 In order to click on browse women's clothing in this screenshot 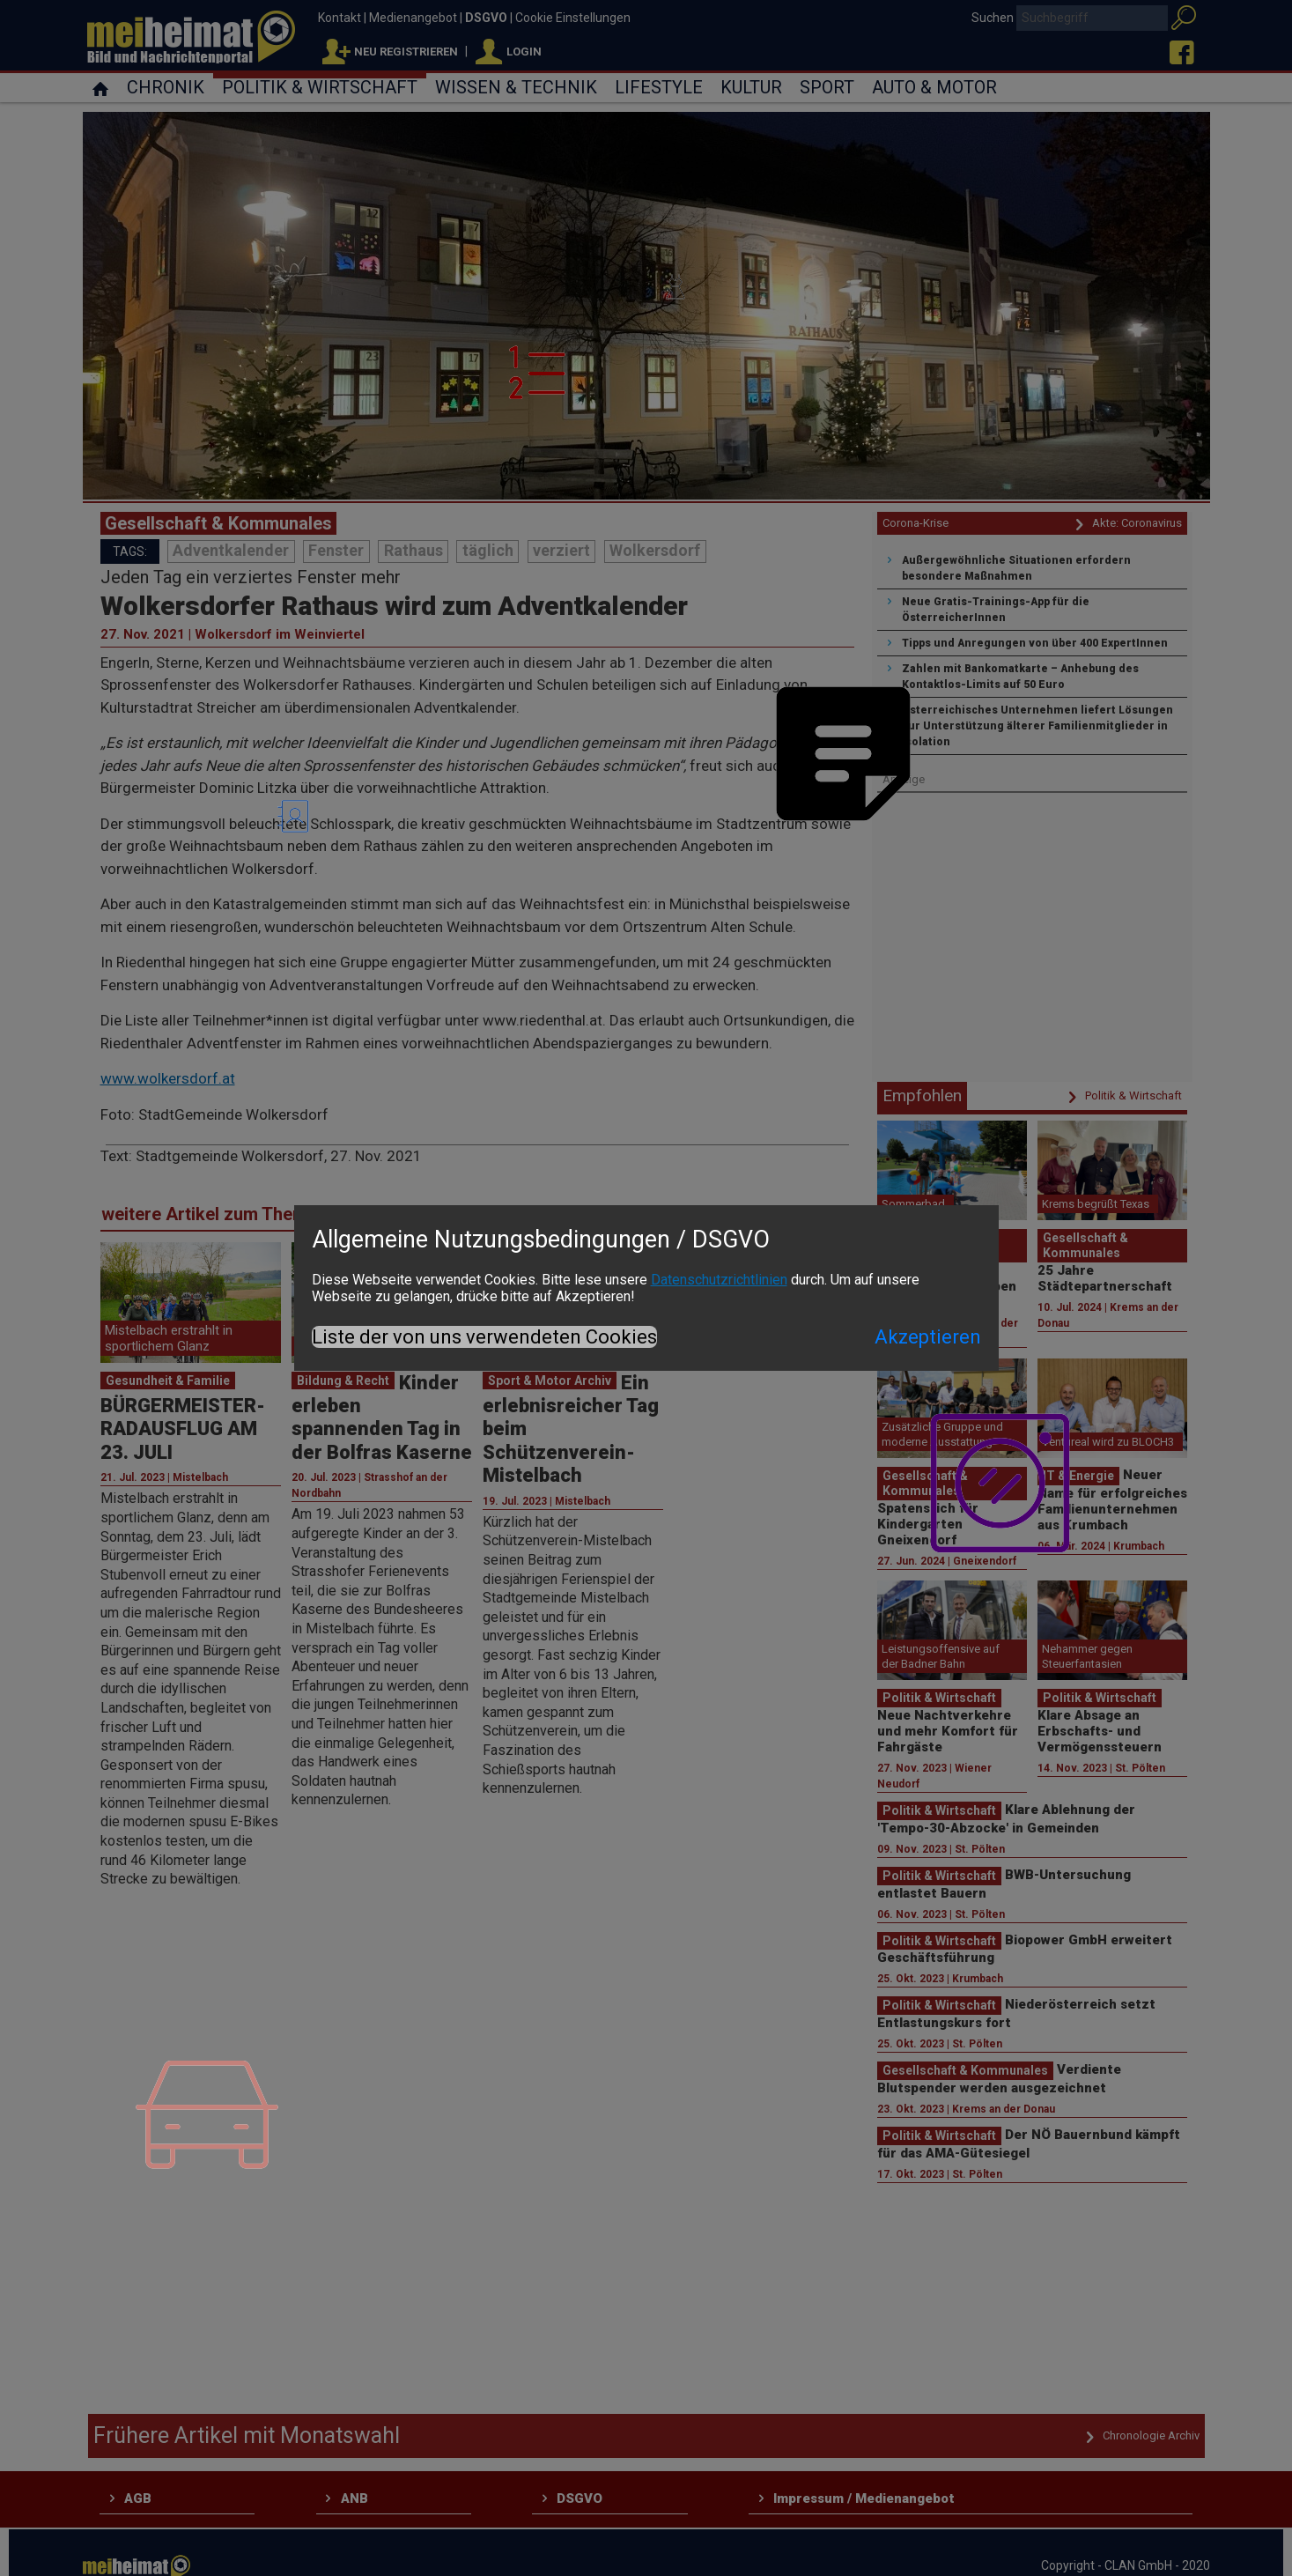, I will do `click(676, 288)`.